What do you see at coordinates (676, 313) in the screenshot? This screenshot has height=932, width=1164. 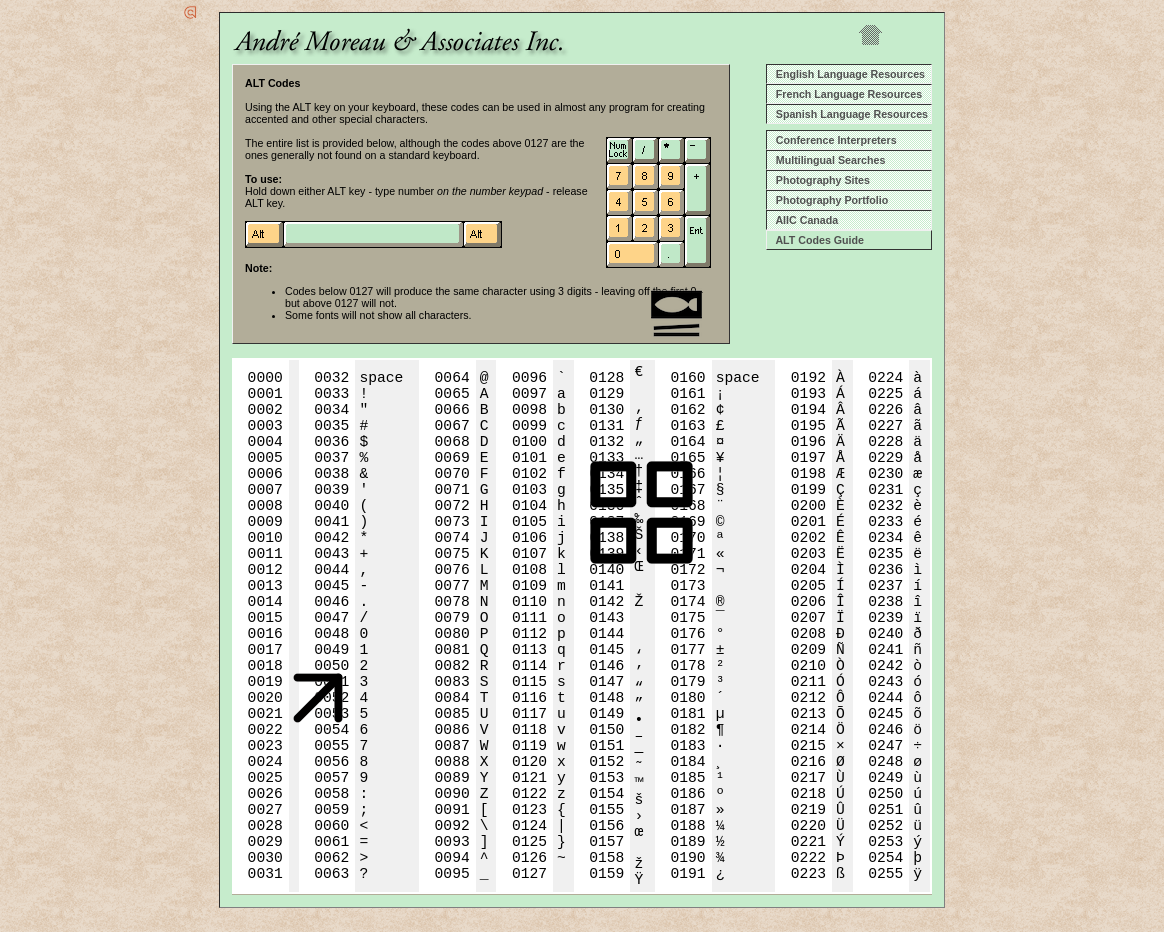 I see `view set meal or food combo options` at bounding box center [676, 313].